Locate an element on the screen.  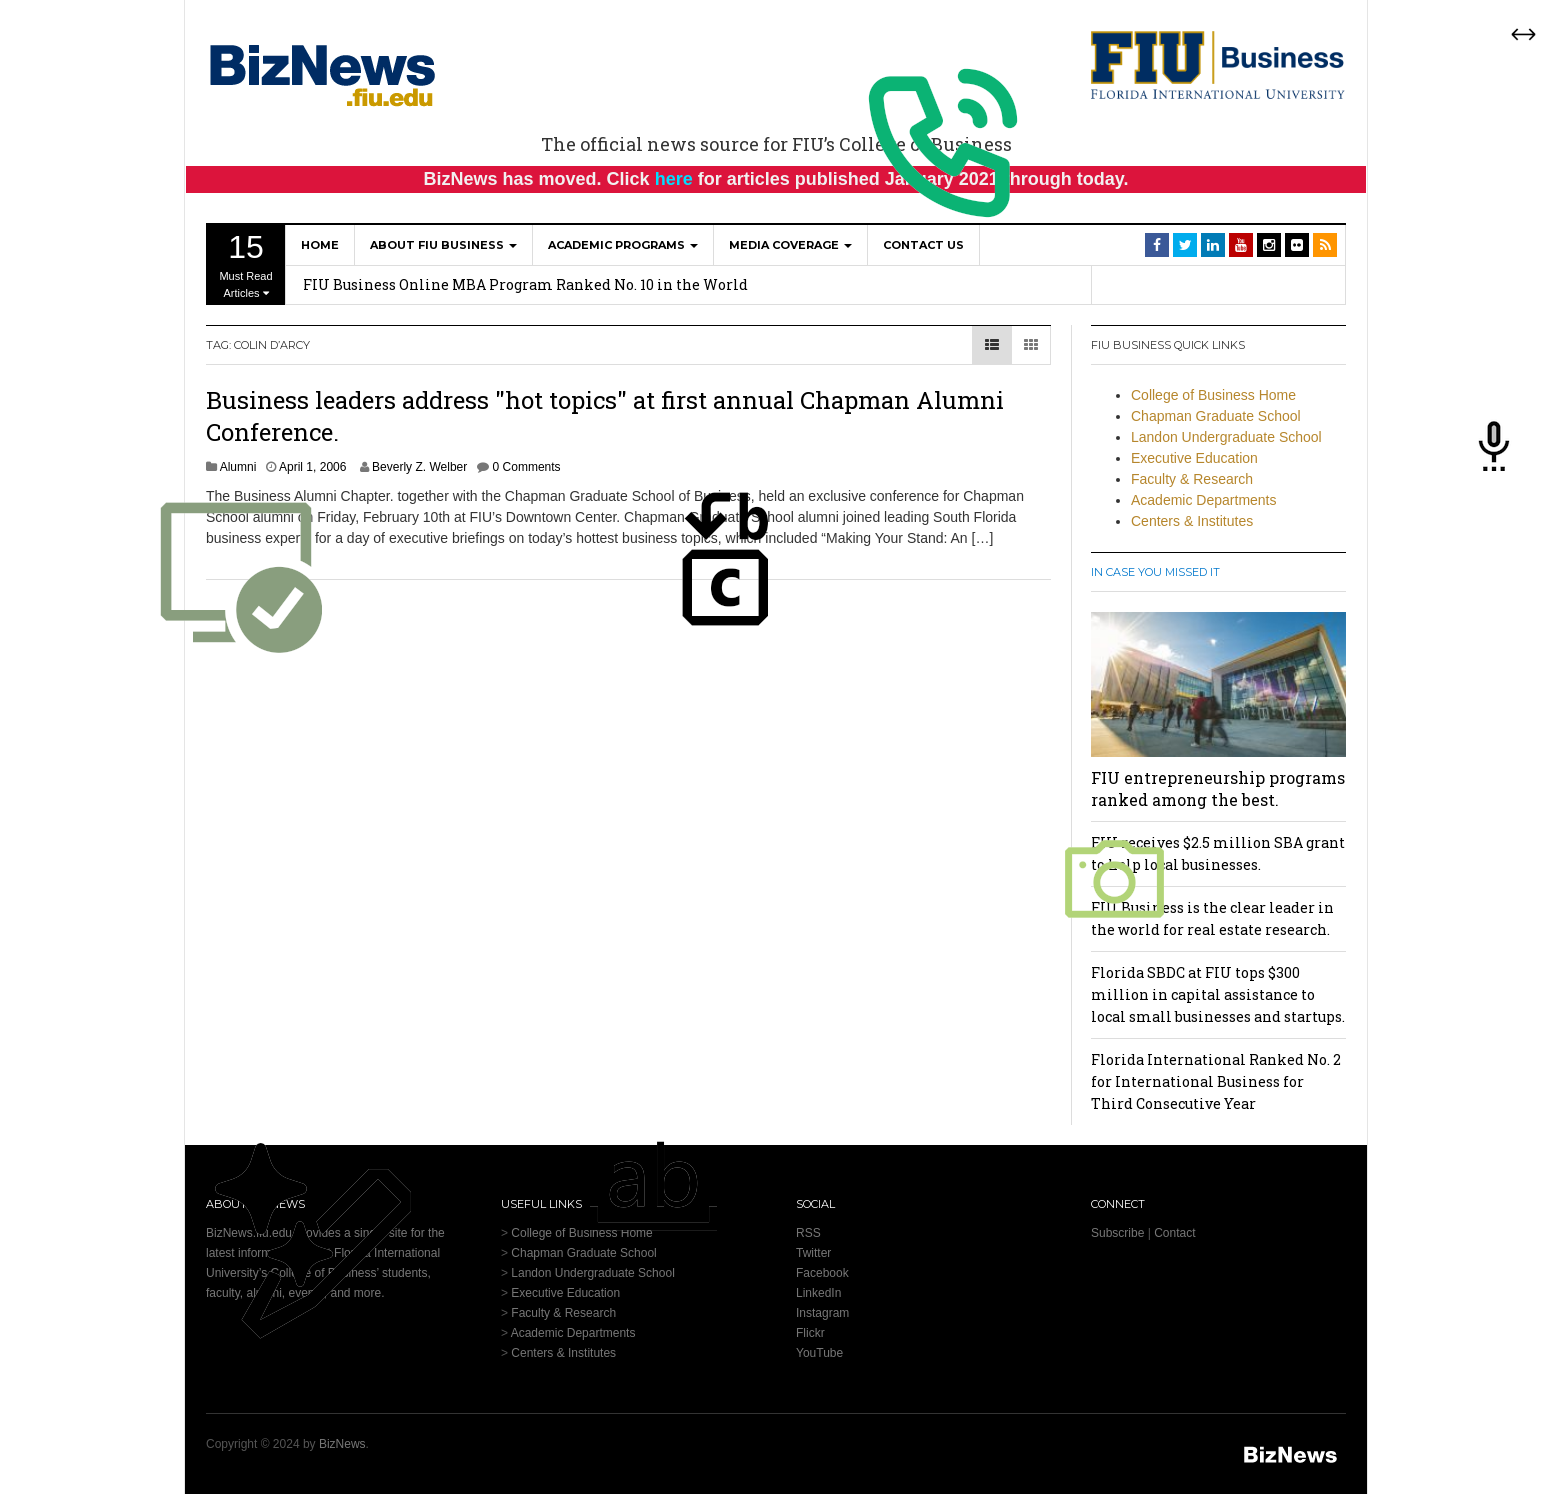
replace selected text or content is located at coordinates (730, 559).